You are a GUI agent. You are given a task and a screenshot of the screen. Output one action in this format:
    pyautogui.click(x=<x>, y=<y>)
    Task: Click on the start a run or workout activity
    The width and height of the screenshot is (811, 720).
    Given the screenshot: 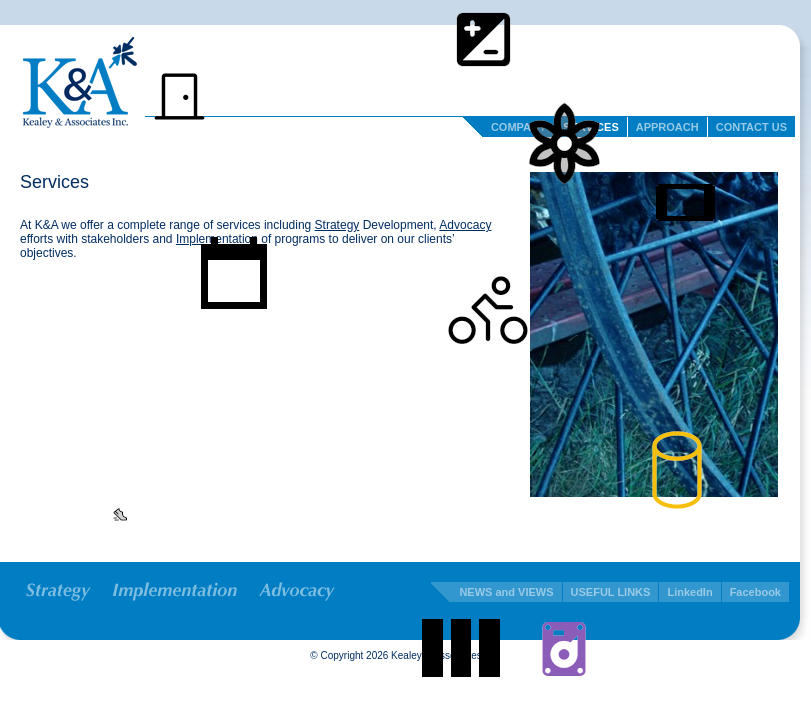 What is the action you would take?
    pyautogui.click(x=120, y=515)
    